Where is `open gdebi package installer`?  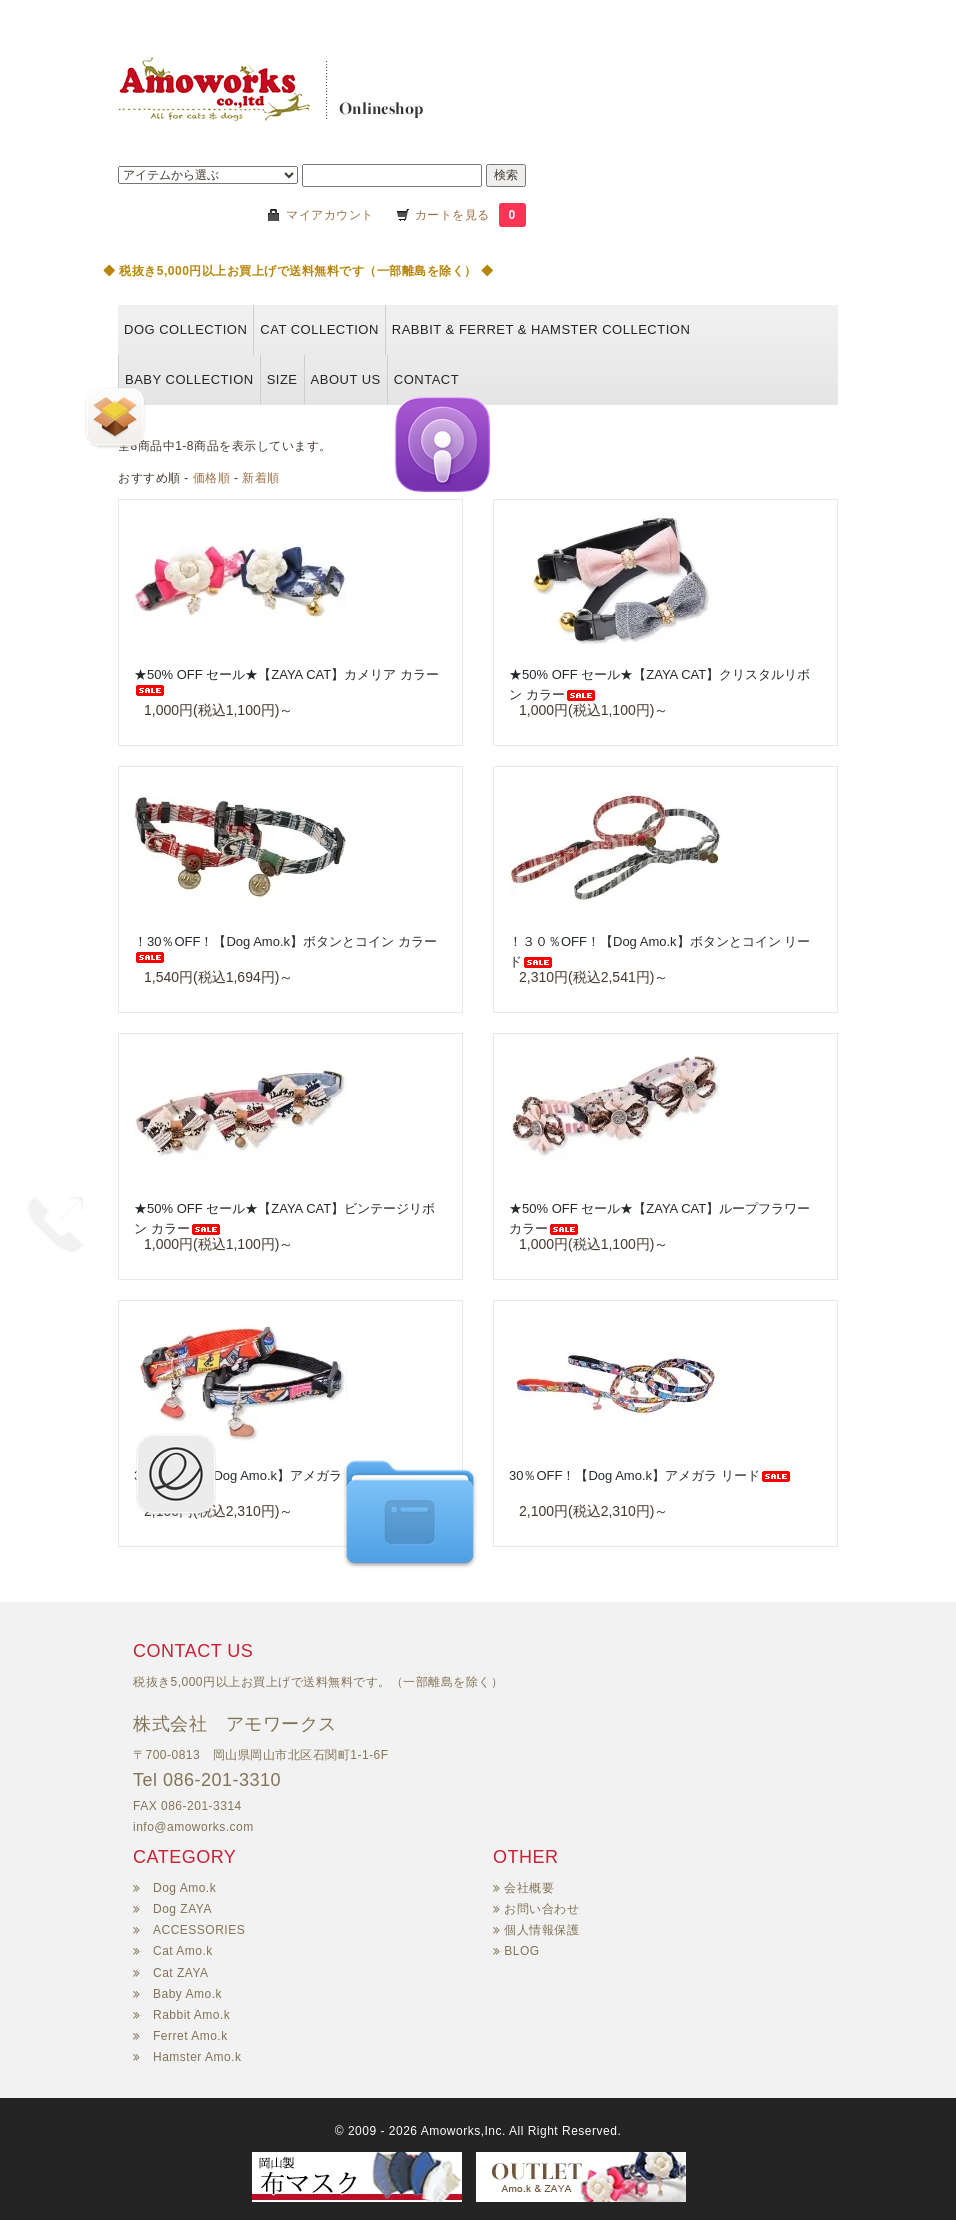 open gdebi package installer is located at coordinates (115, 417).